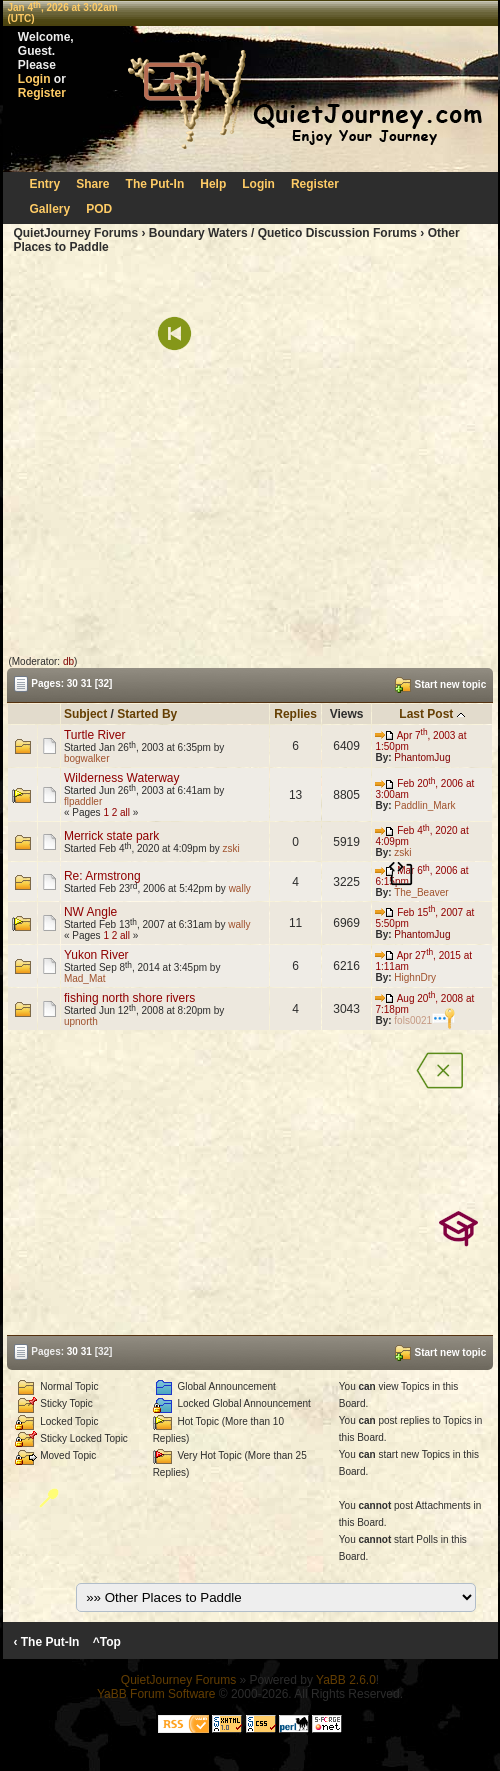 The width and height of the screenshot is (500, 1771). I want to click on access food or dining settings, so click(49, 1498).